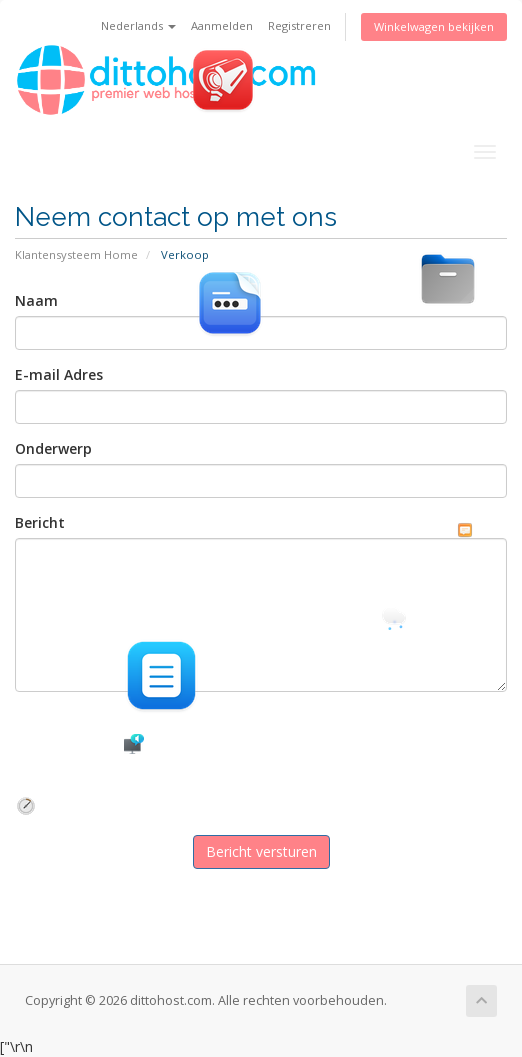  What do you see at coordinates (134, 744) in the screenshot?
I see `open the narrator accessibility app` at bounding box center [134, 744].